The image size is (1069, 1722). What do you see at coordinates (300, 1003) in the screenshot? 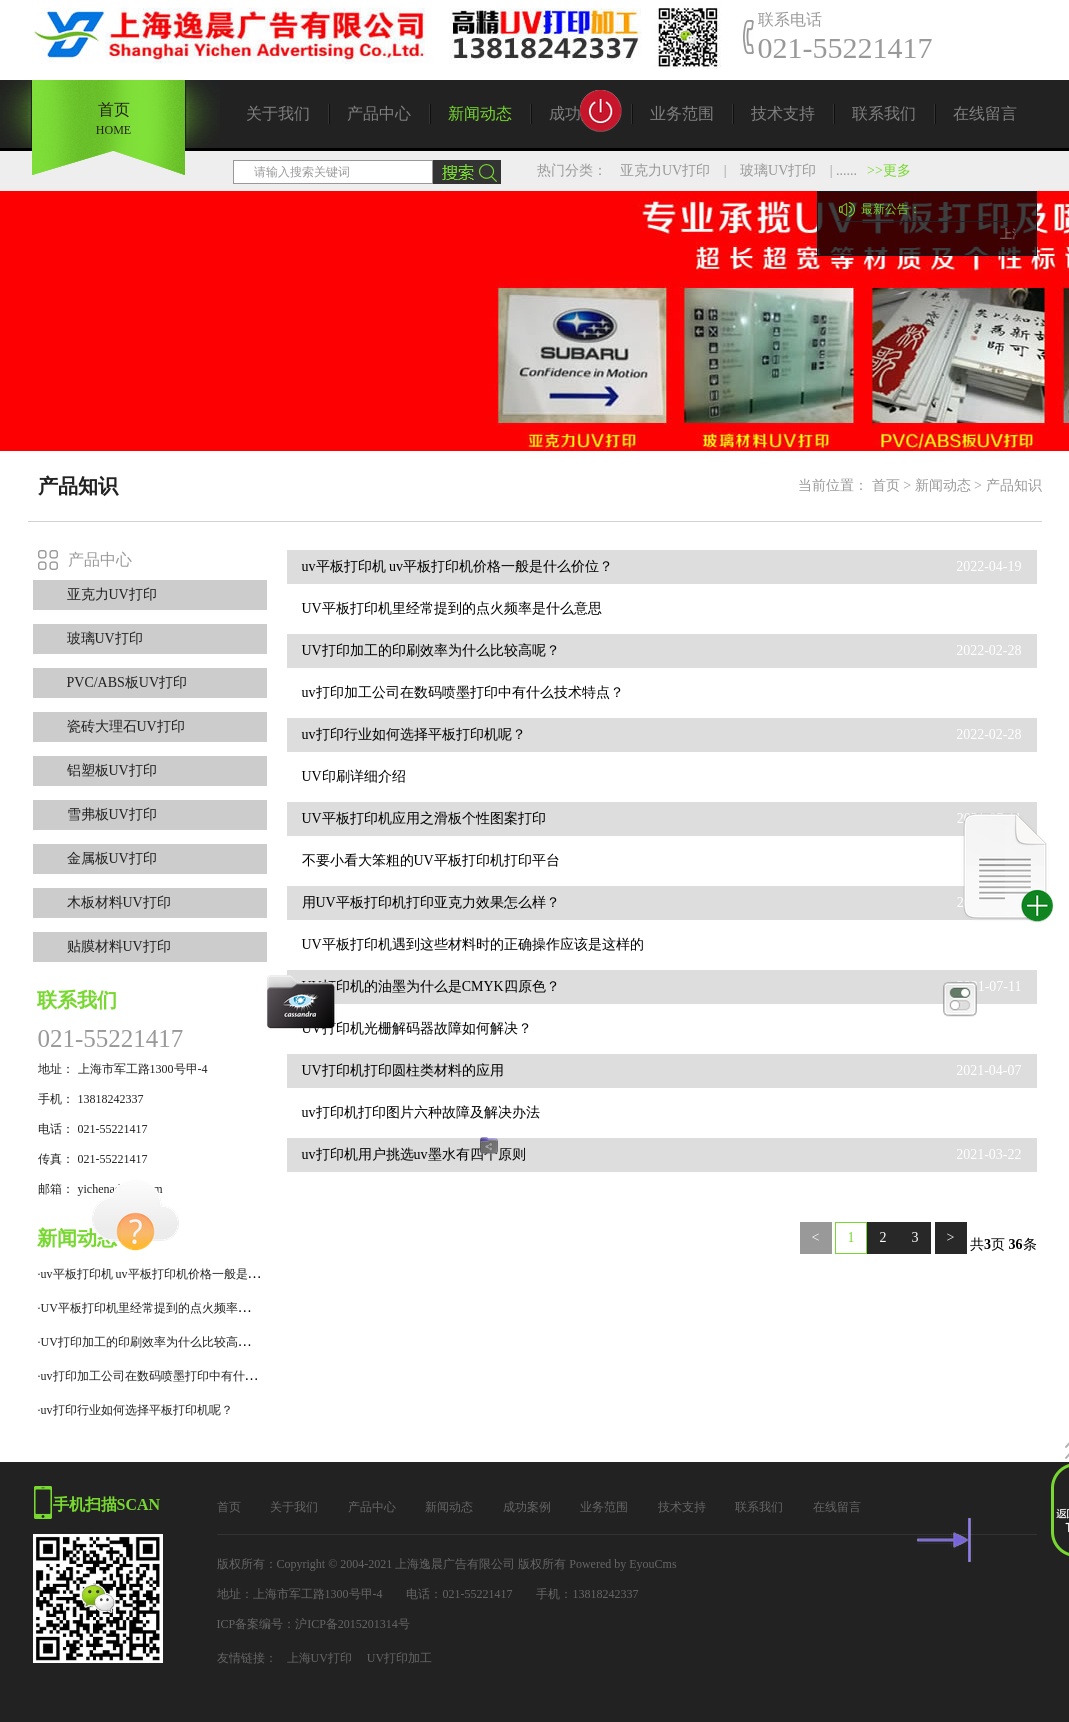
I see `open Cassandra database project folder` at bounding box center [300, 1003].